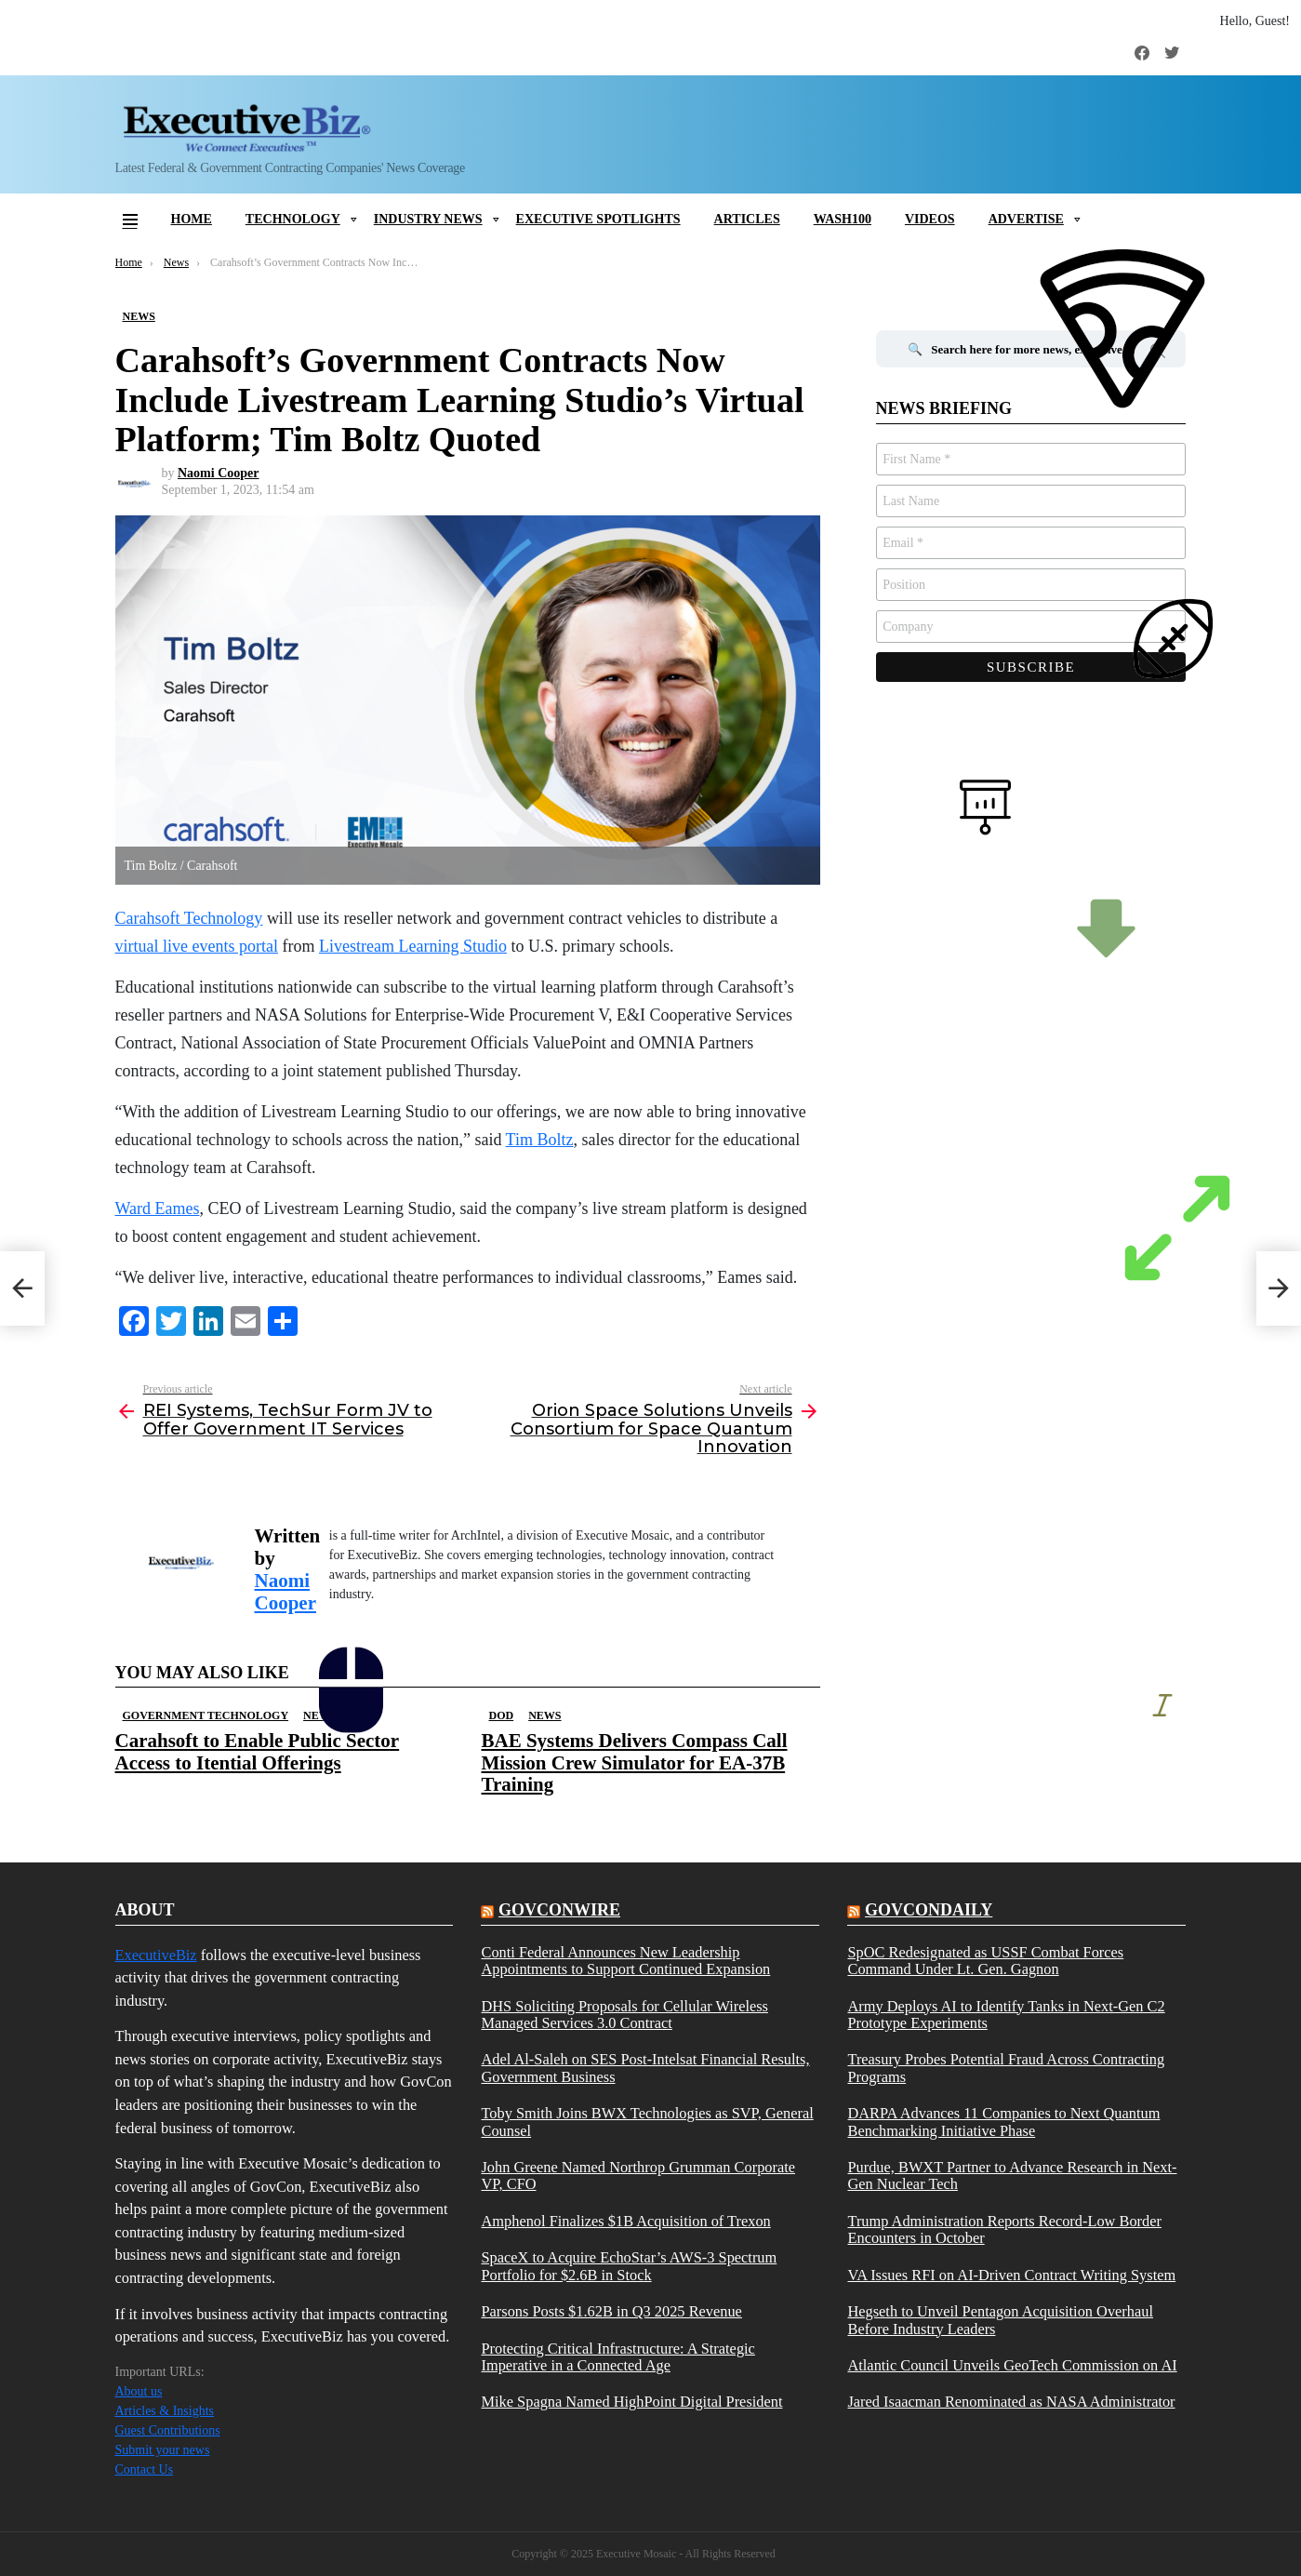  I want to click on mouse input device indicator, so click(351, 1689).